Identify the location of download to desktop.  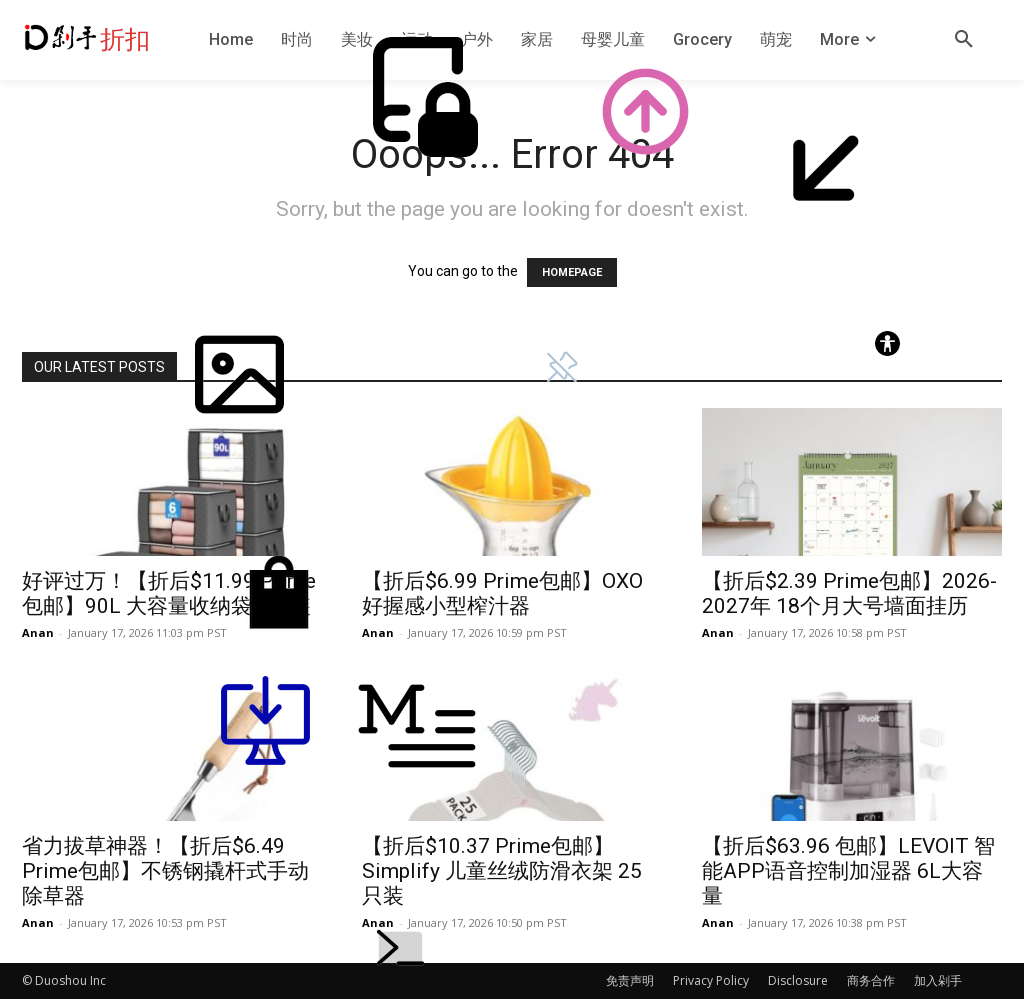
(265, 724).